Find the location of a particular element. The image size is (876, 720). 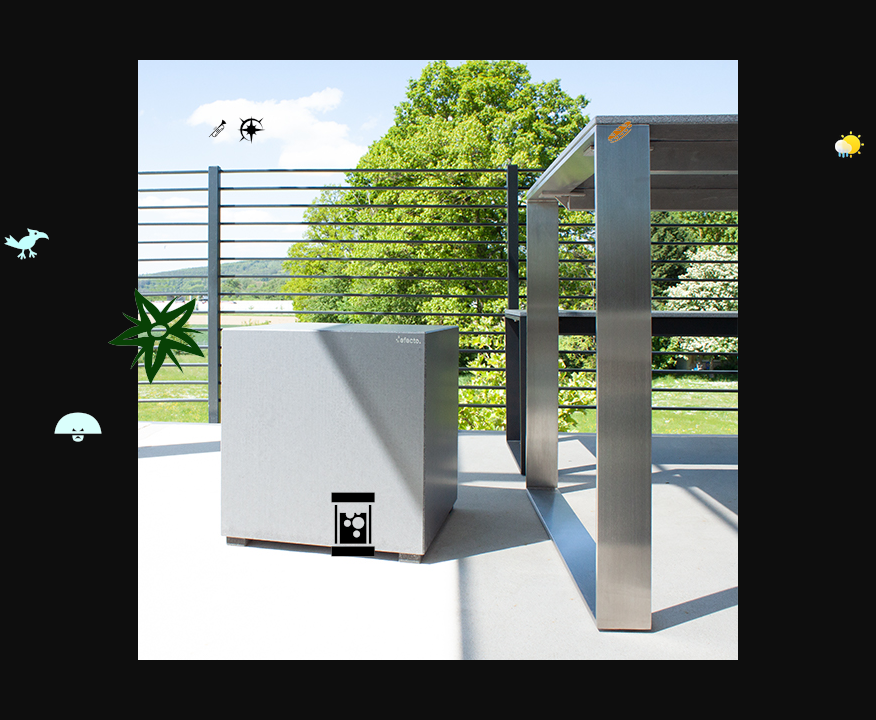

select knight or armored character class is located at coordinates (78, 428).